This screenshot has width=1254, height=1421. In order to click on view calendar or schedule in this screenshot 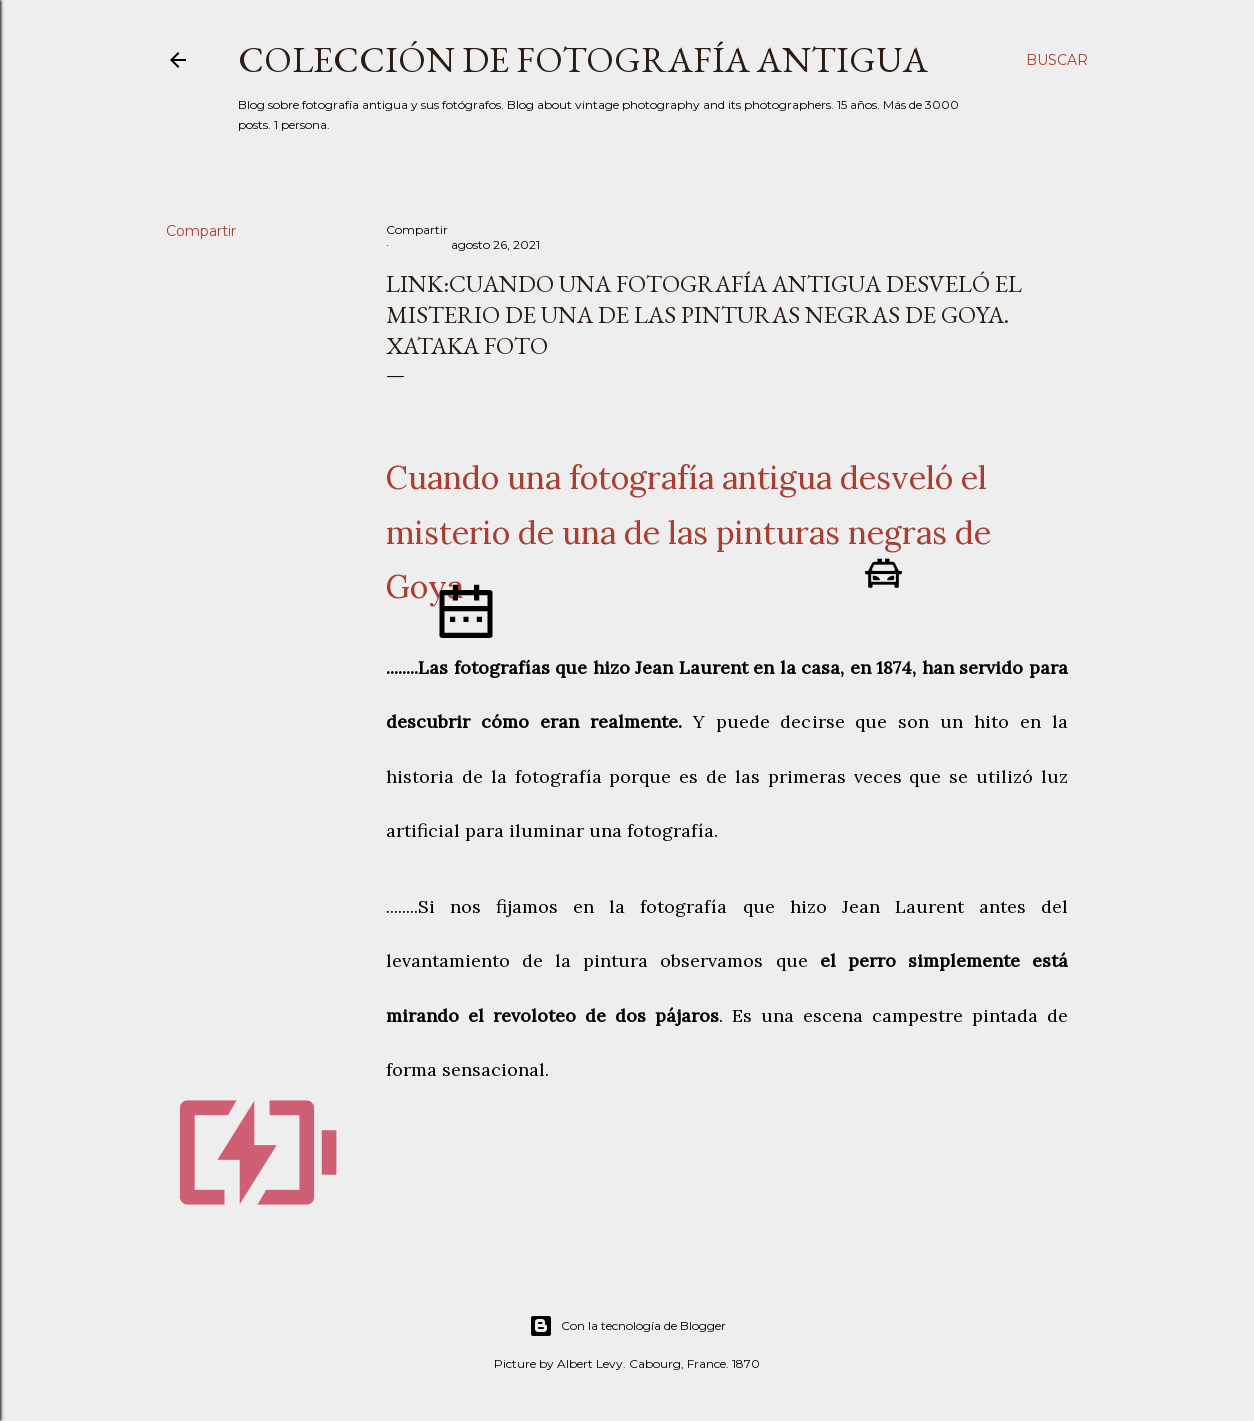, I will do `click(466, 614)`.